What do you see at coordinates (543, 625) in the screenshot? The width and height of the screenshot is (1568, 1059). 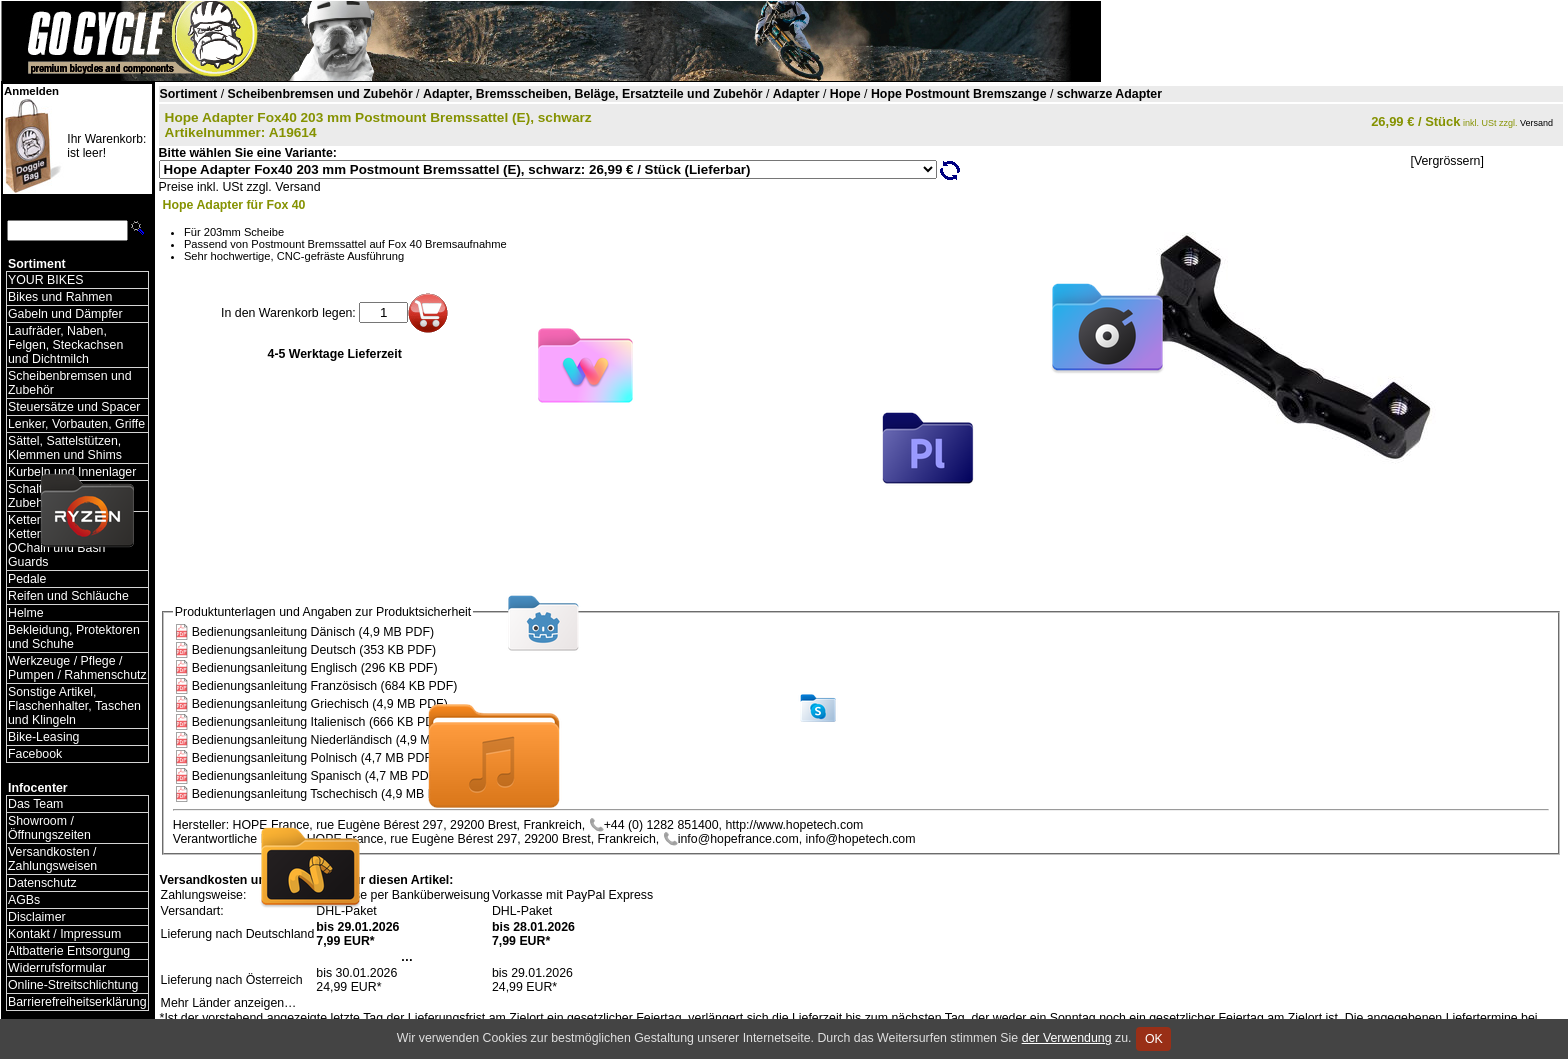 I see `folder containing godot engine project files` at bounding box center [543, 625].